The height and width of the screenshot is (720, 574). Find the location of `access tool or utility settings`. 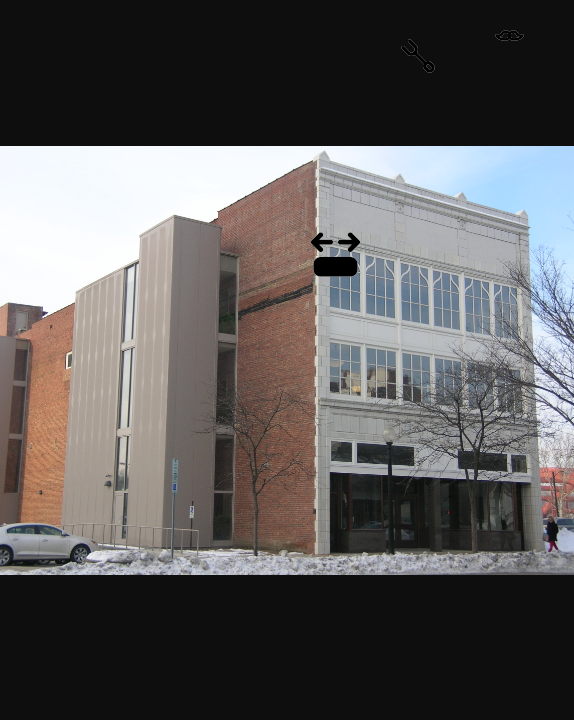

access tool or utility settings is located at coordinates (418, 56).